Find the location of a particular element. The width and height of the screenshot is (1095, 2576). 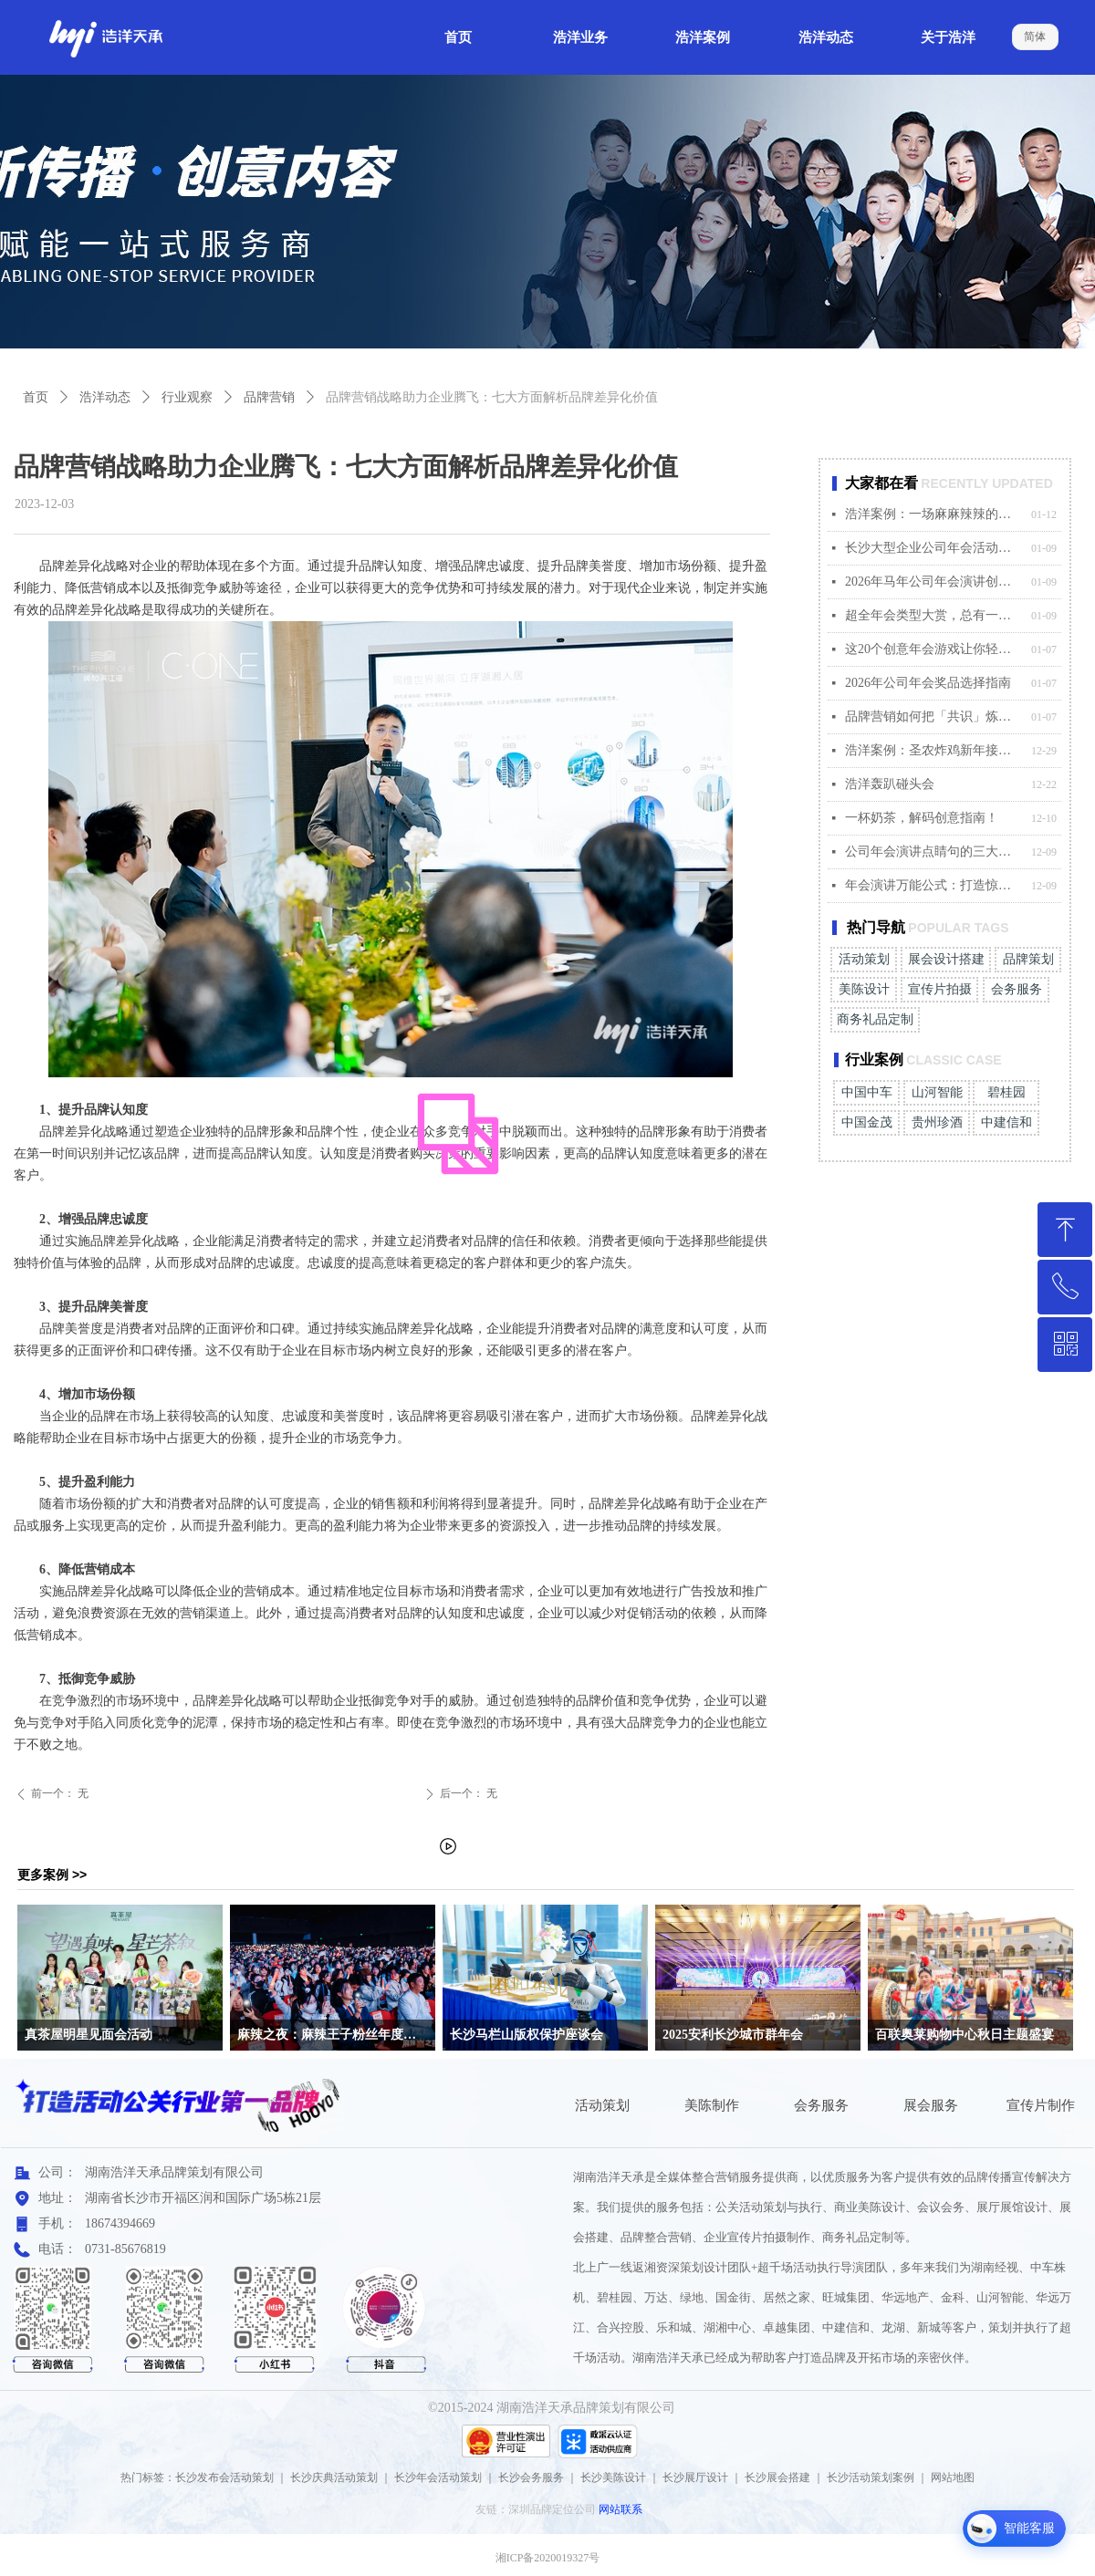

subtract or remove a layer from selection is located at coordinates (458, 1134).